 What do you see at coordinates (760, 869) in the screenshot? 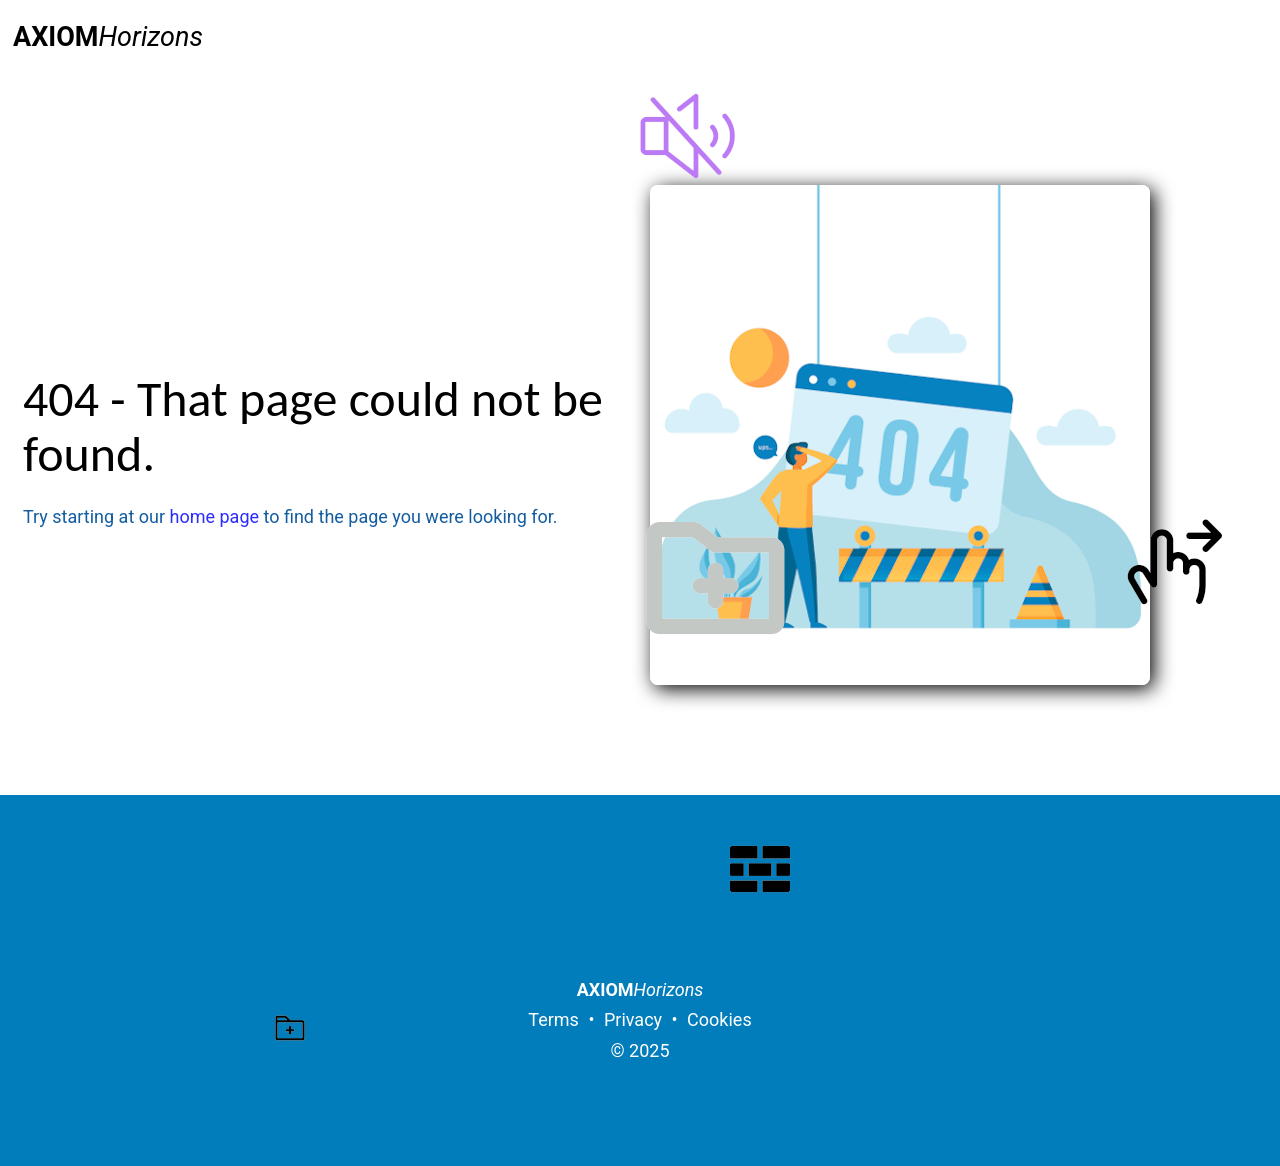
I see `access wall or barrier settings` at bounding box center [760, 869].